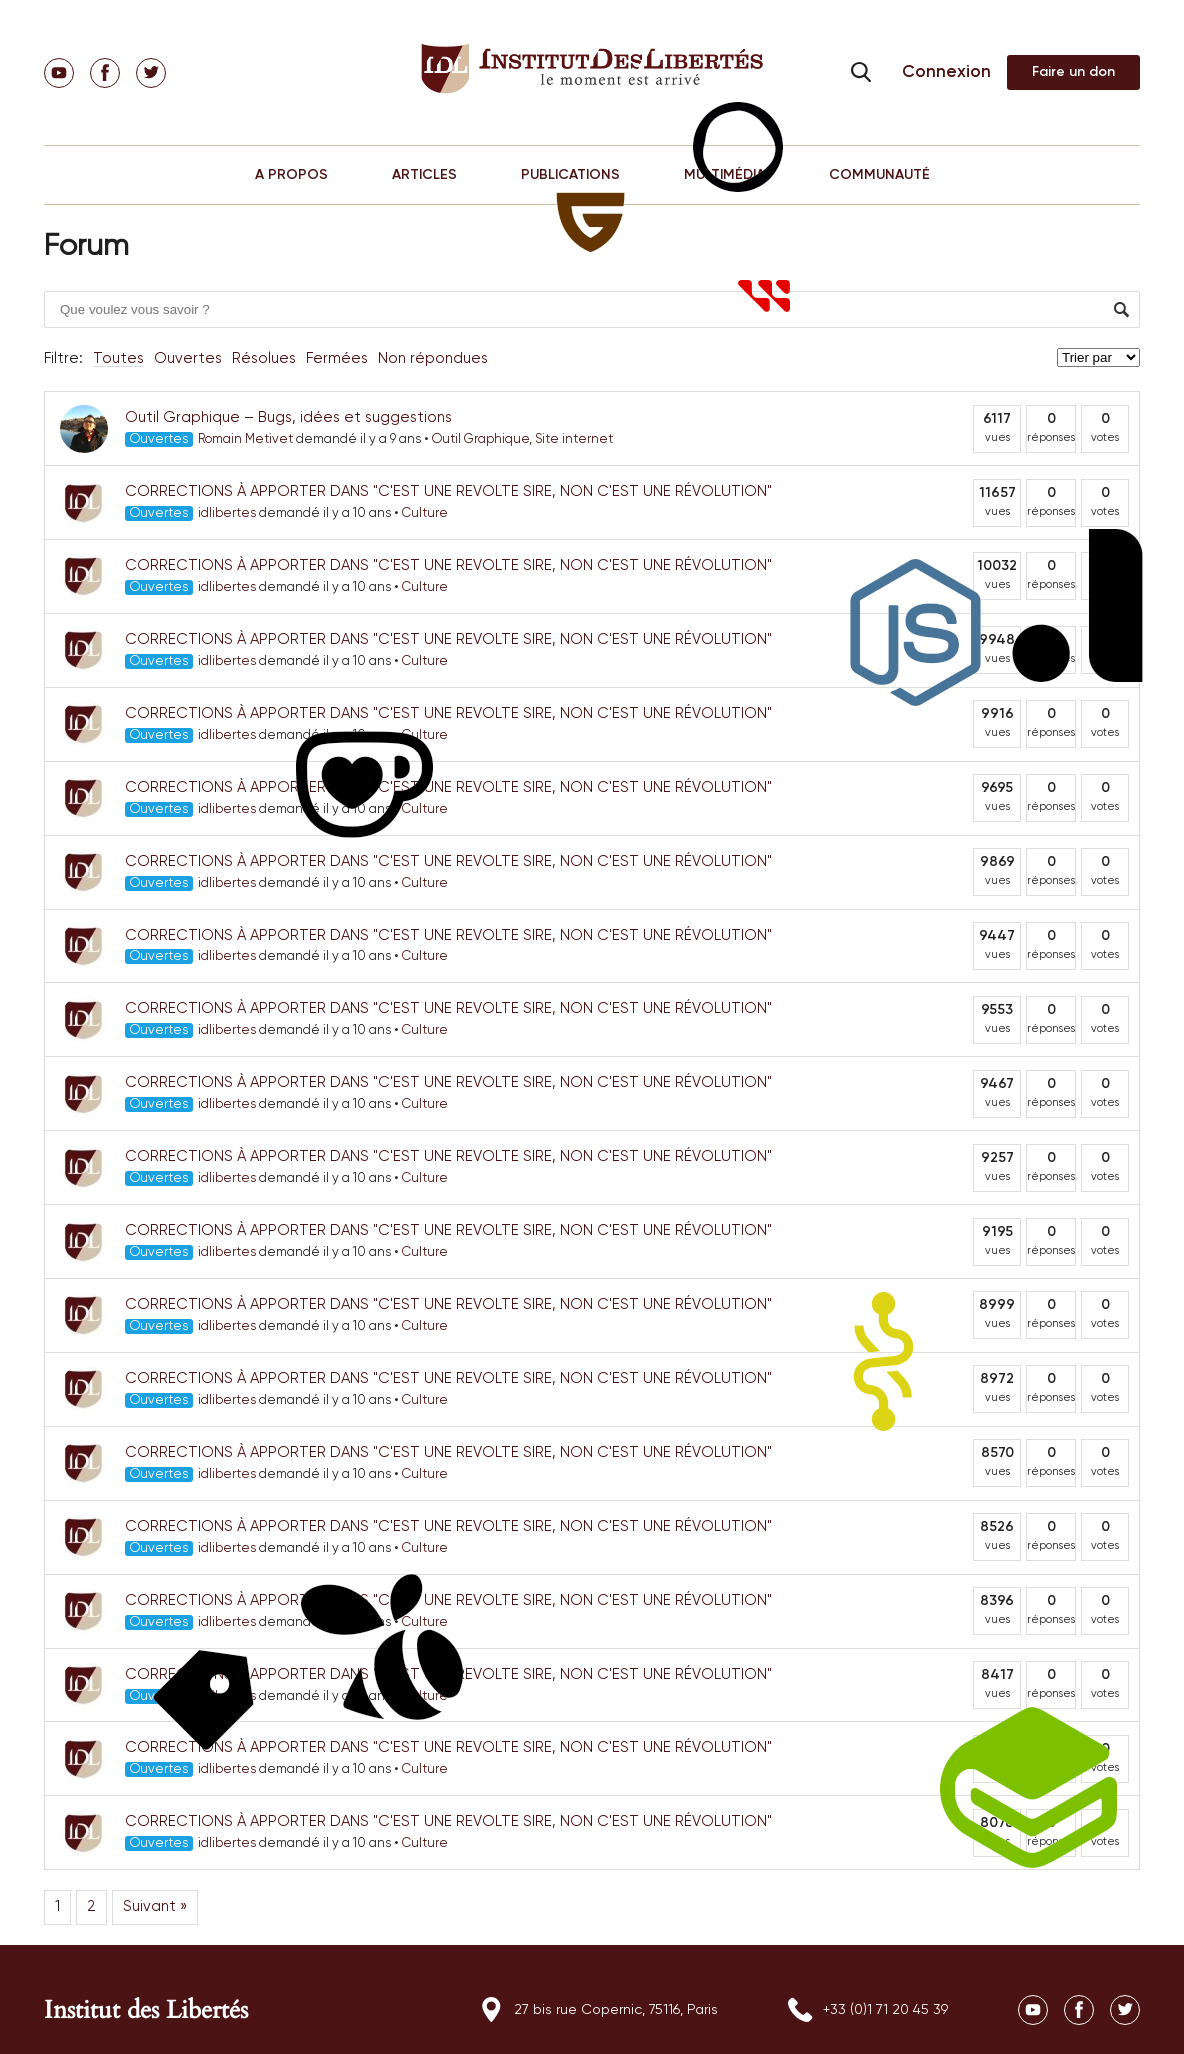 The width and height of the screenshot is (1184, 2054). I want to click on support the creator on Ko-fi, so click(364, 784).